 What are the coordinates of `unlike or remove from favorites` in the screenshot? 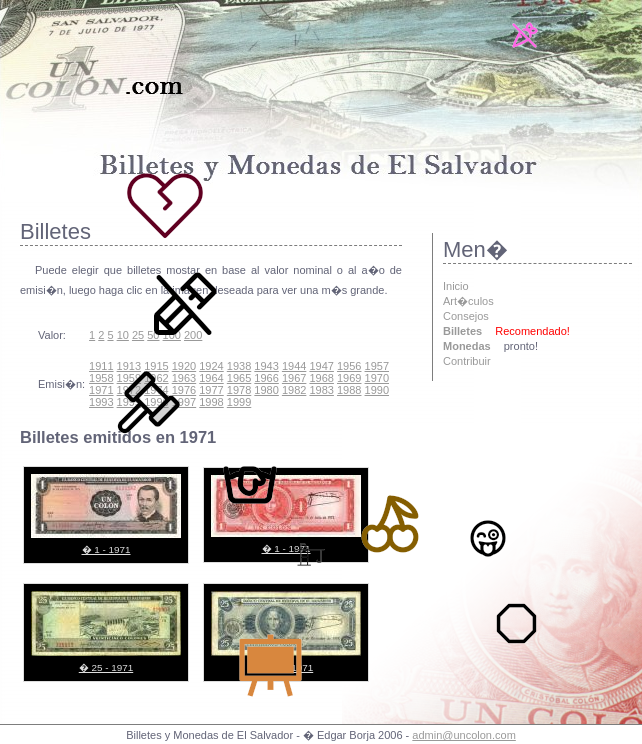 It's located at (165, 203).